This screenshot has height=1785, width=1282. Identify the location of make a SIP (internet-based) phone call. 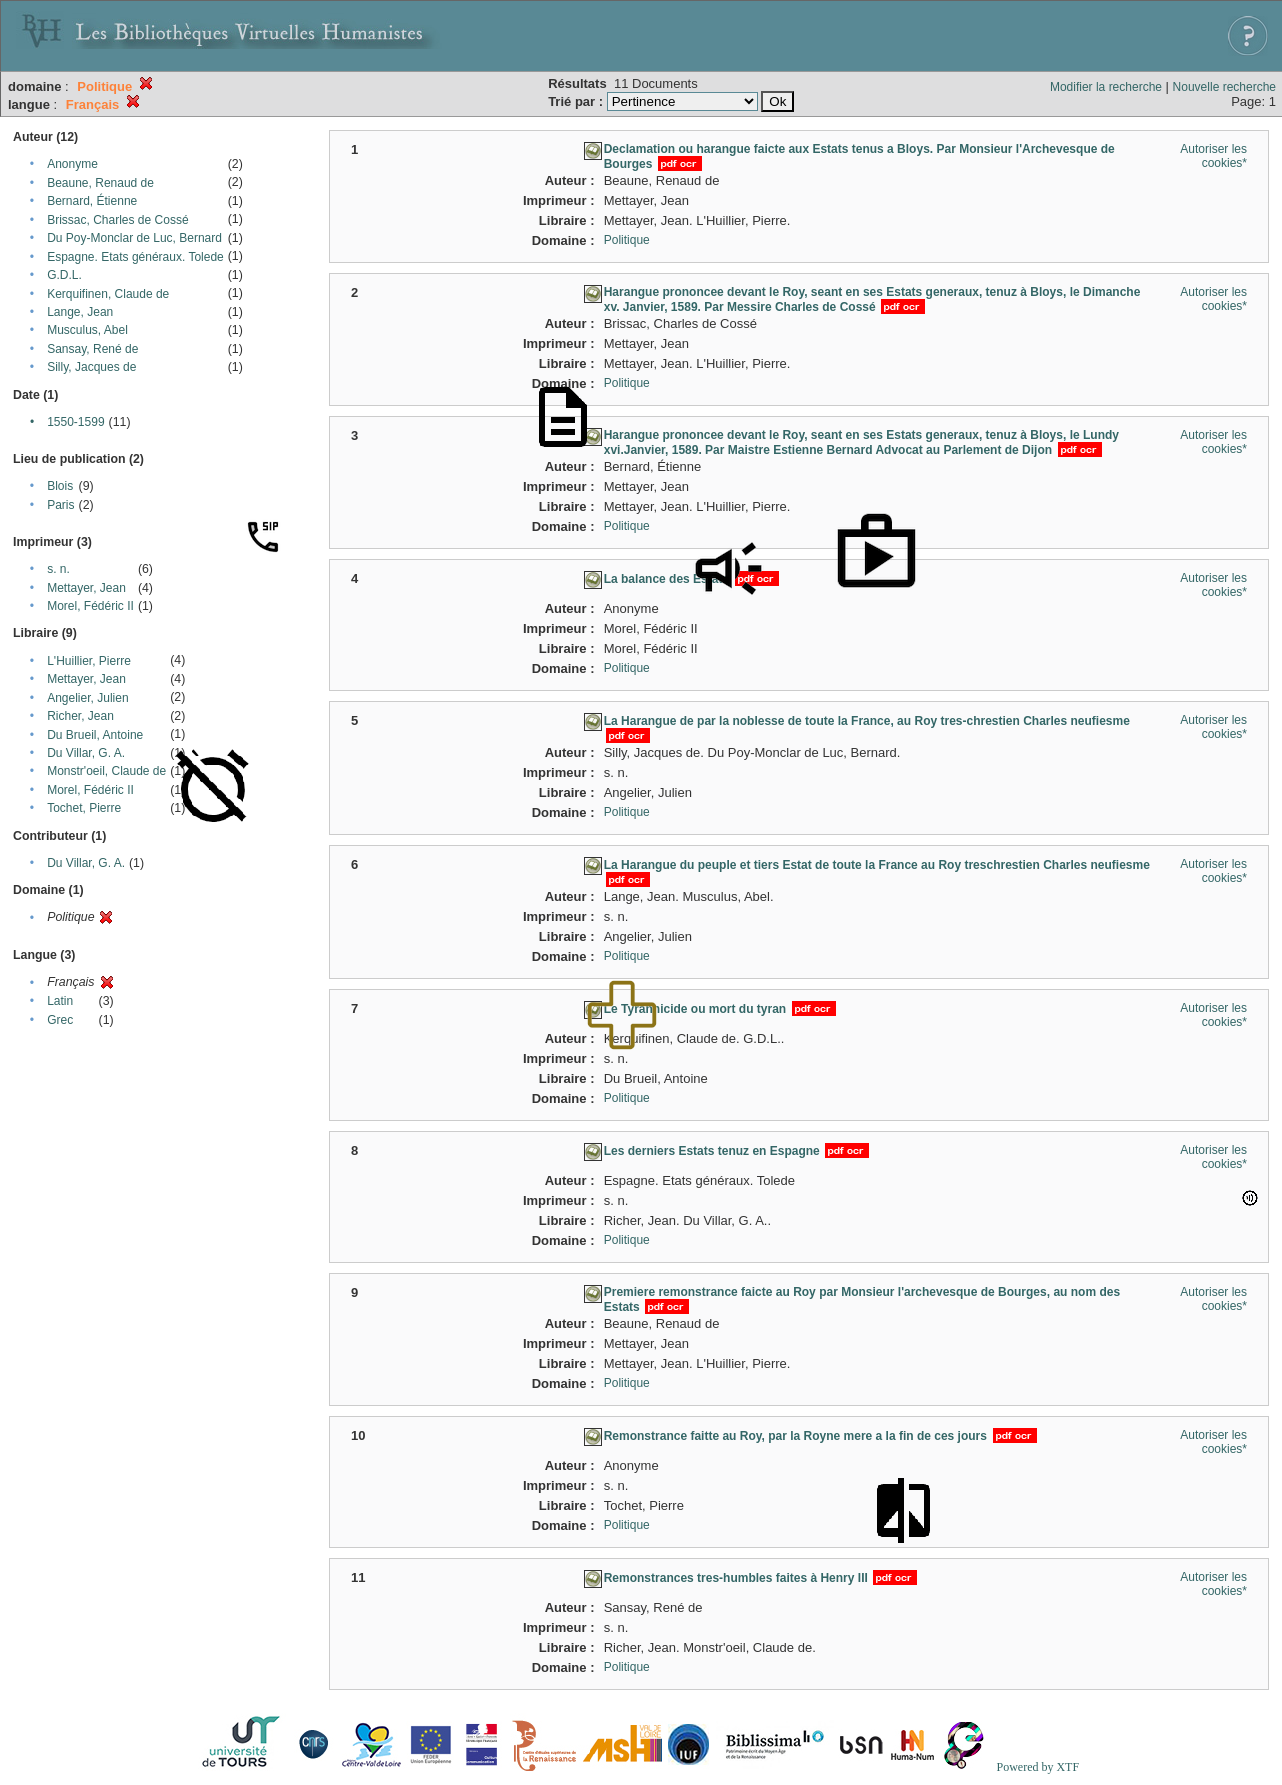
(263, 537).